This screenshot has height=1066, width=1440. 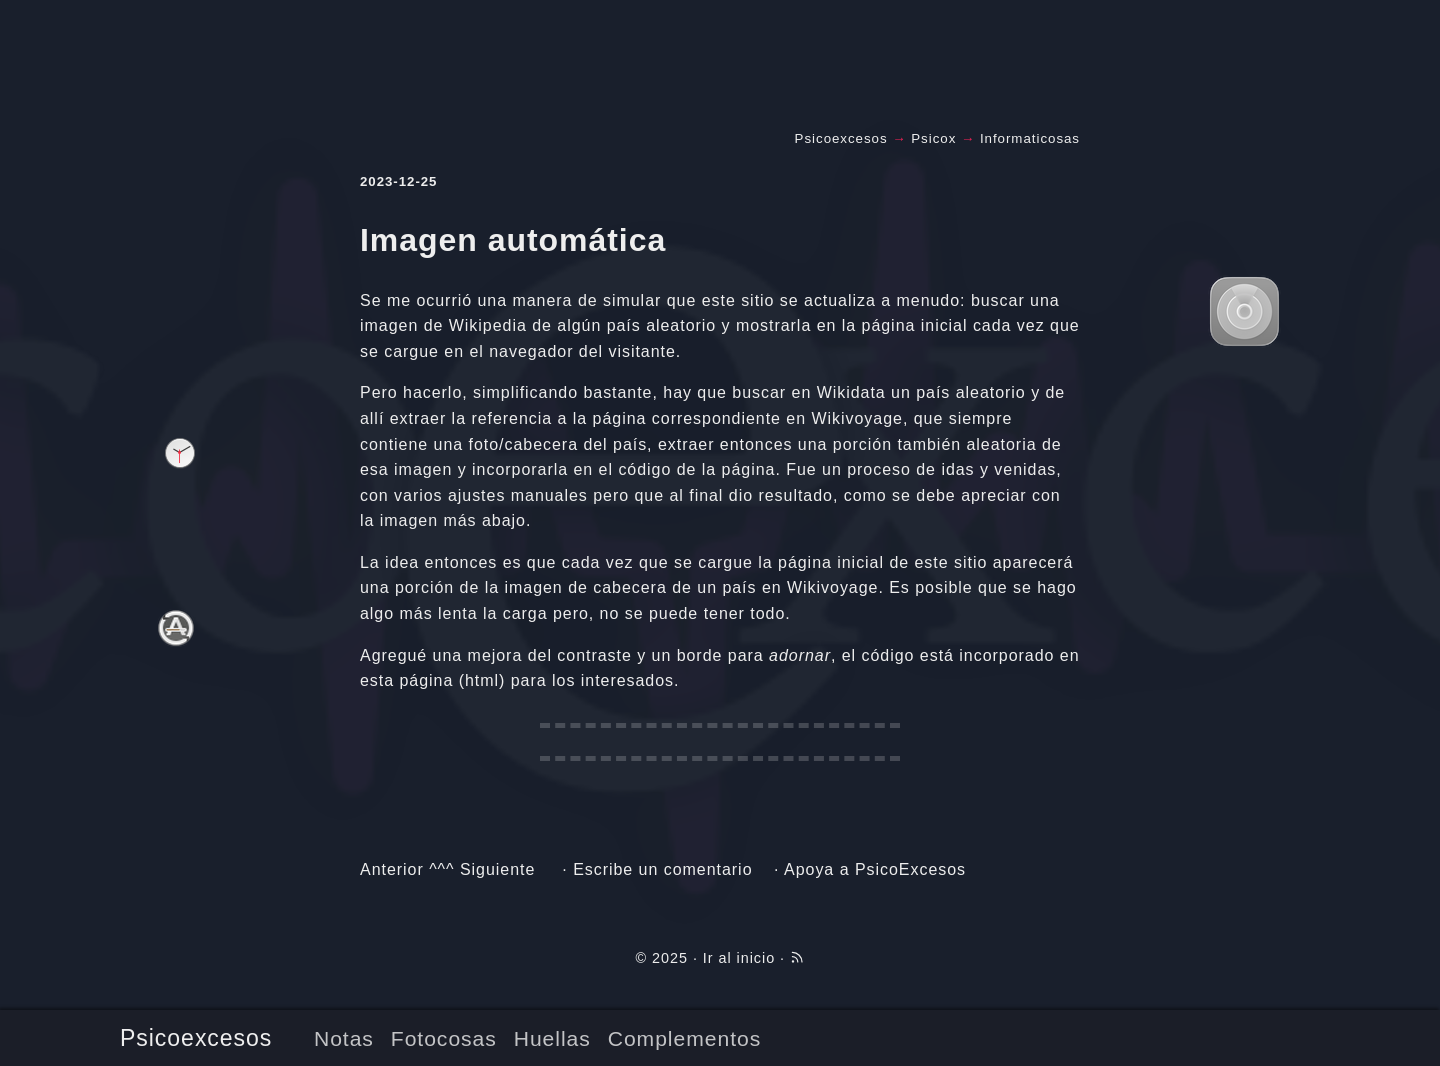 I want to click on open Find My app to locate devices or people, so click(x=1244, y=311).